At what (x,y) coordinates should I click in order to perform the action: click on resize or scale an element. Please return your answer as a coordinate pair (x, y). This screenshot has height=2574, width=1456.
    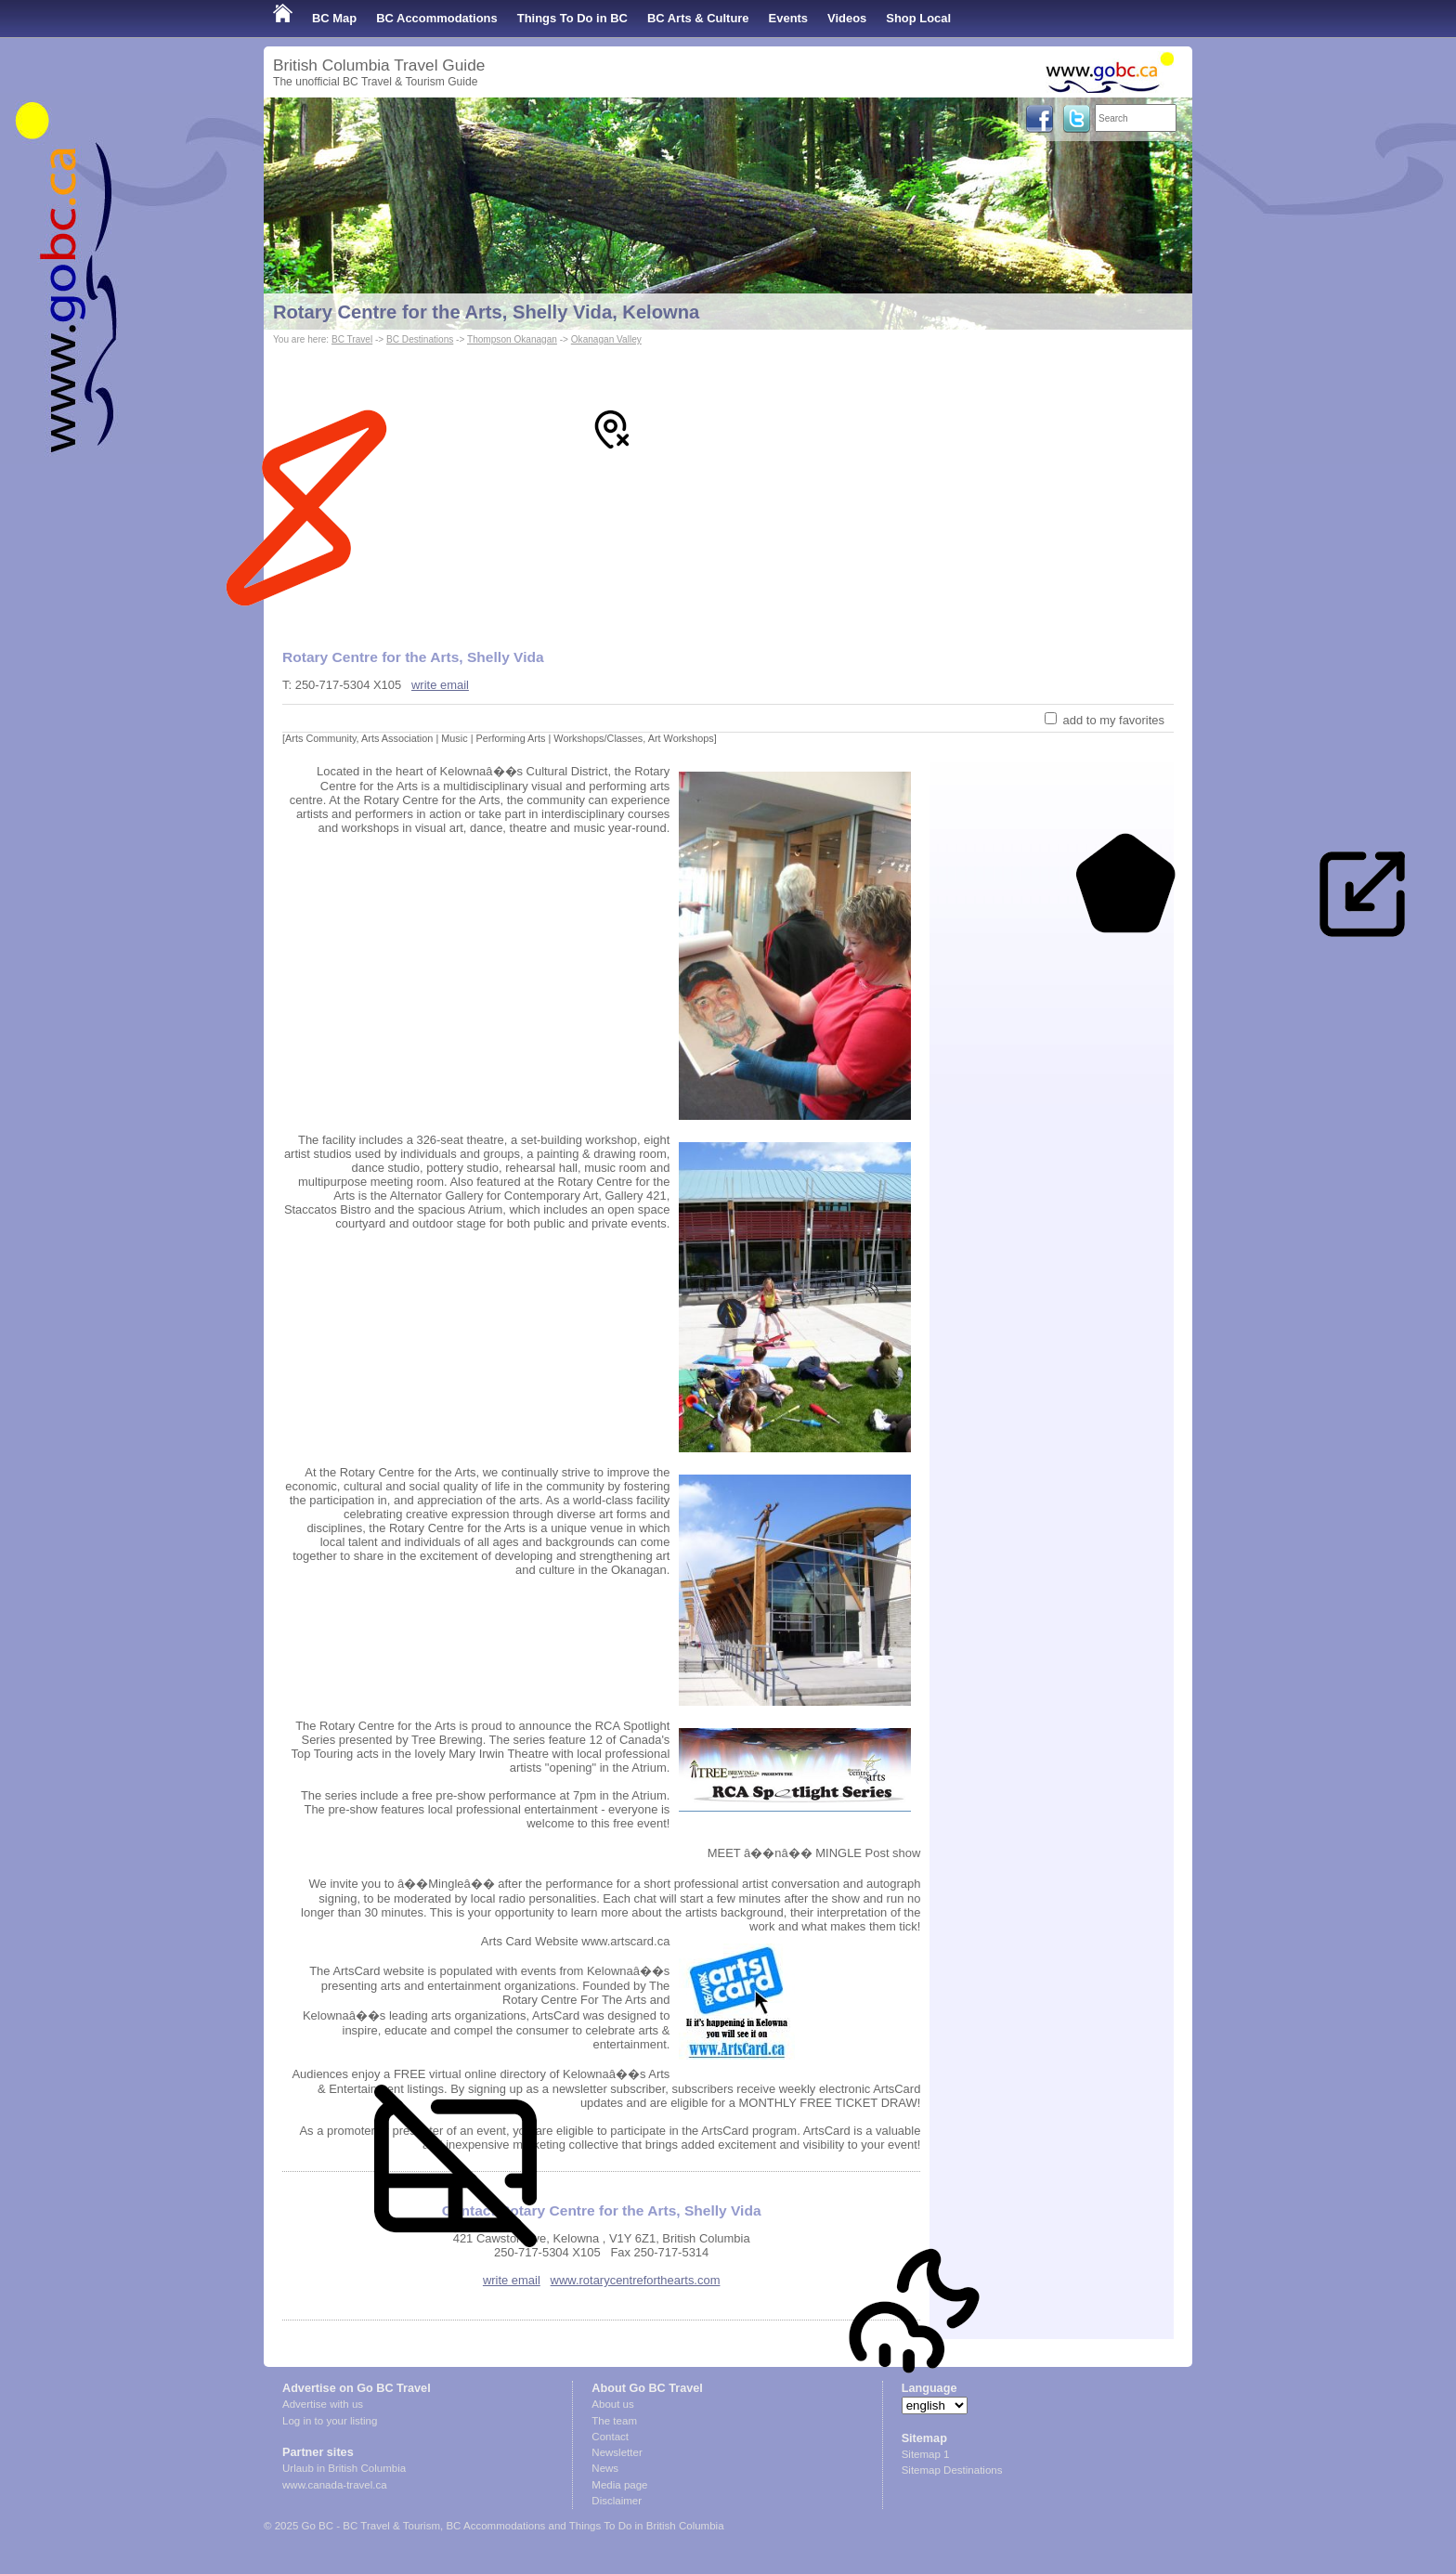
    Looking at the image, I should click on (1362, 894).